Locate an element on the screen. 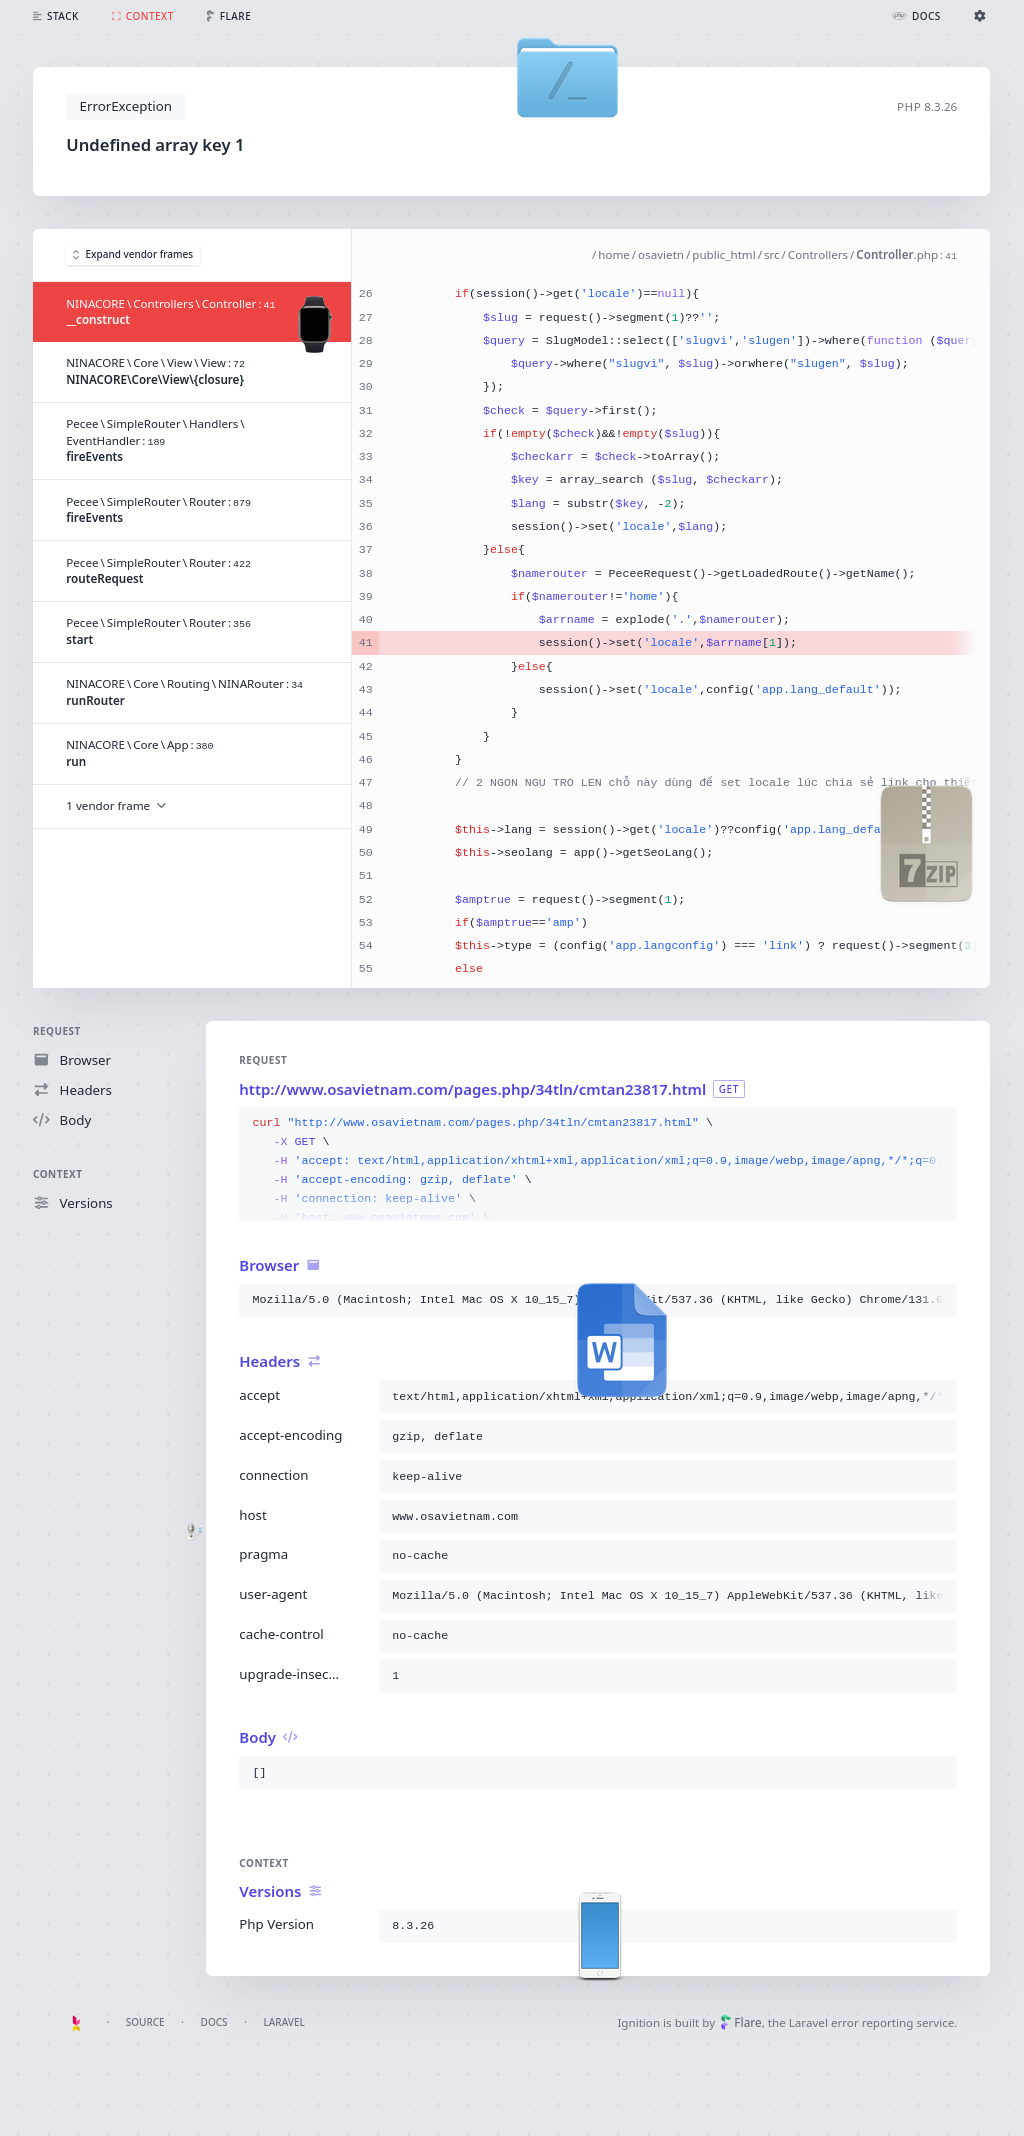 This screenshot has height=2136, width=1024. a 7-zip compressed archive file is located at coordinates (926, 843).